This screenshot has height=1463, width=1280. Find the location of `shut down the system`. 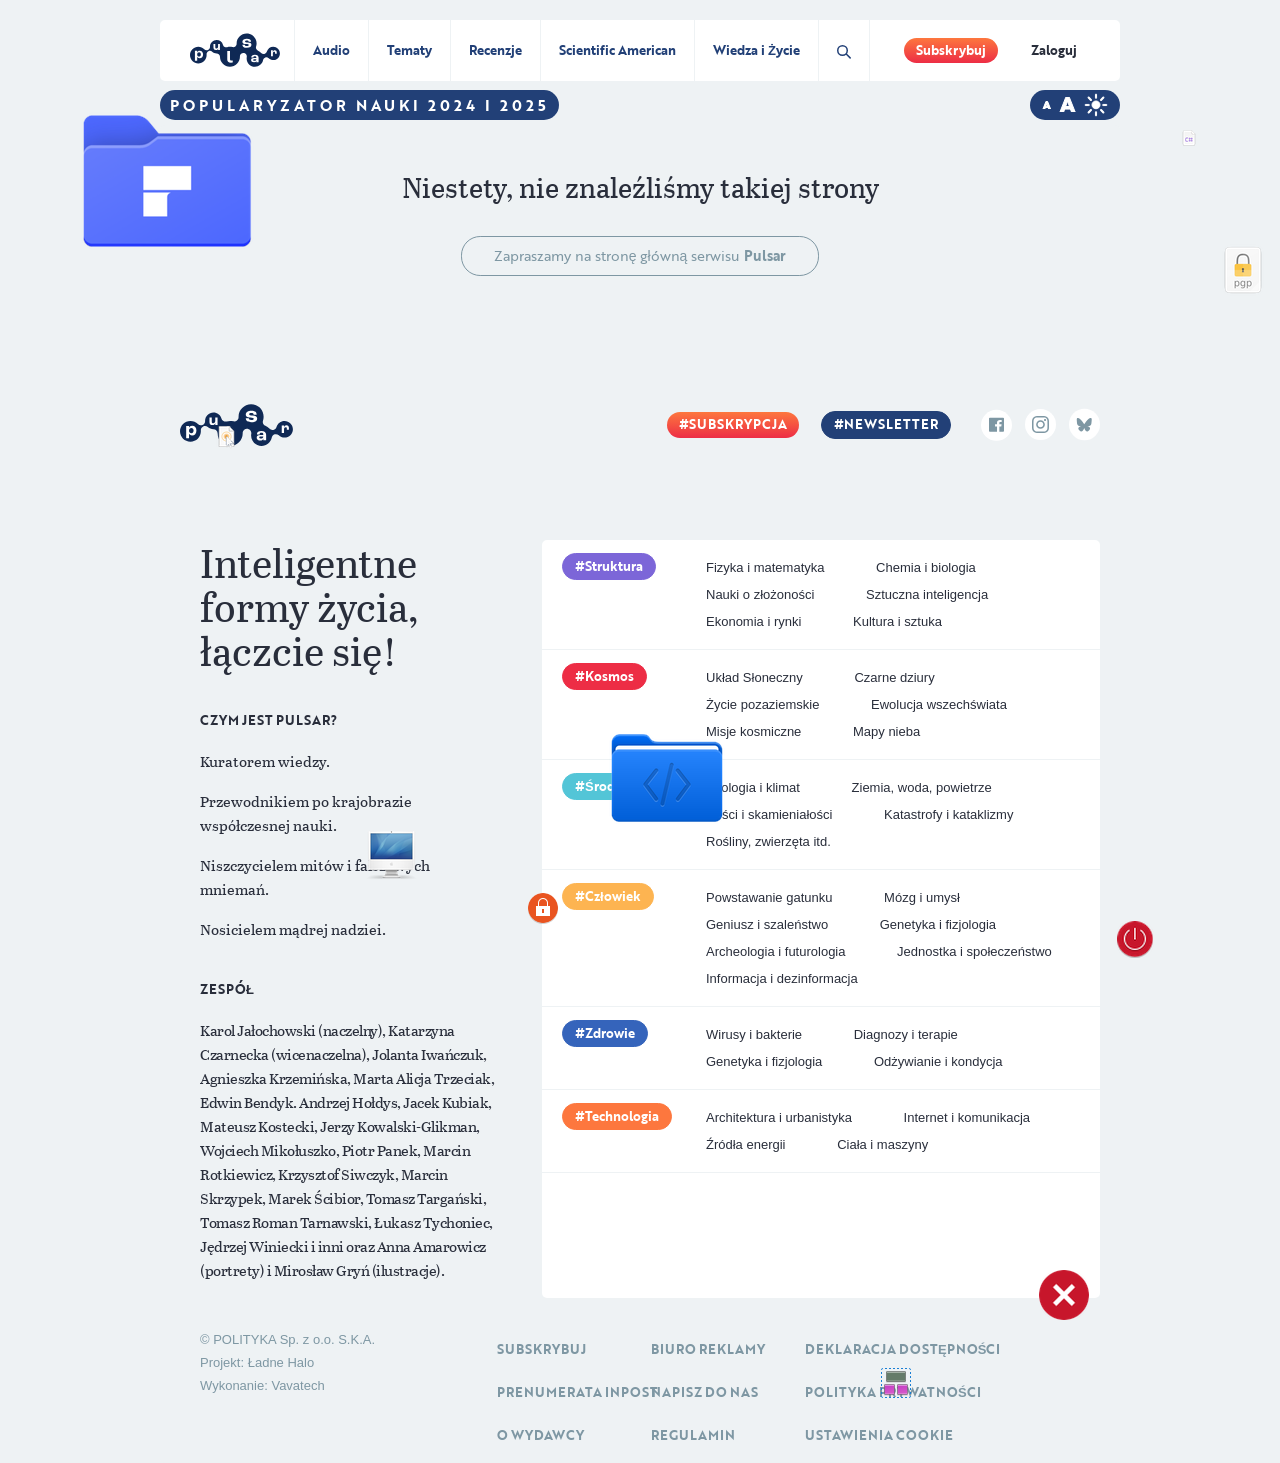

shut down the system is located at coordinates (1135, 939).